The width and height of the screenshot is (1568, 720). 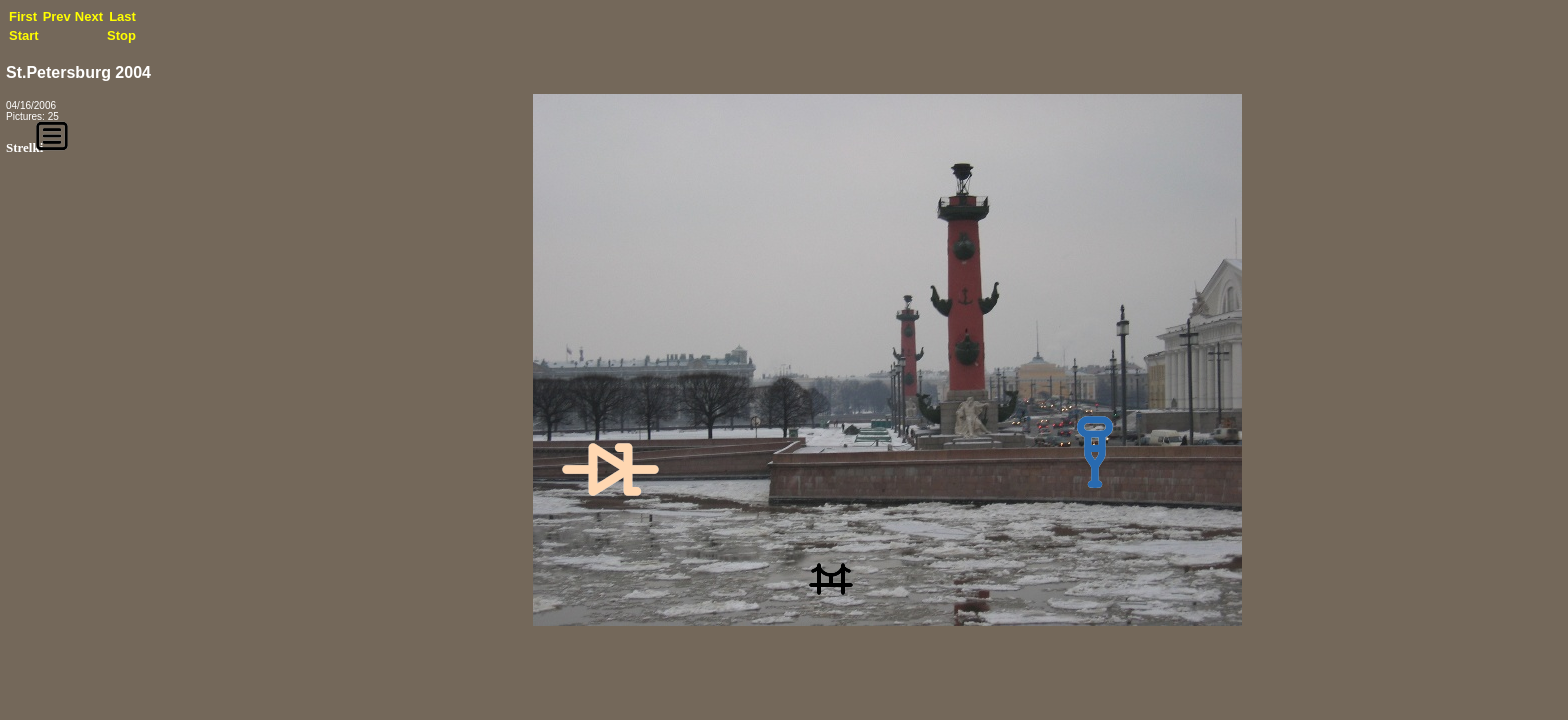 I want to click on indicates accessibility or mobility assistance options, so click(x=1095, y=452).